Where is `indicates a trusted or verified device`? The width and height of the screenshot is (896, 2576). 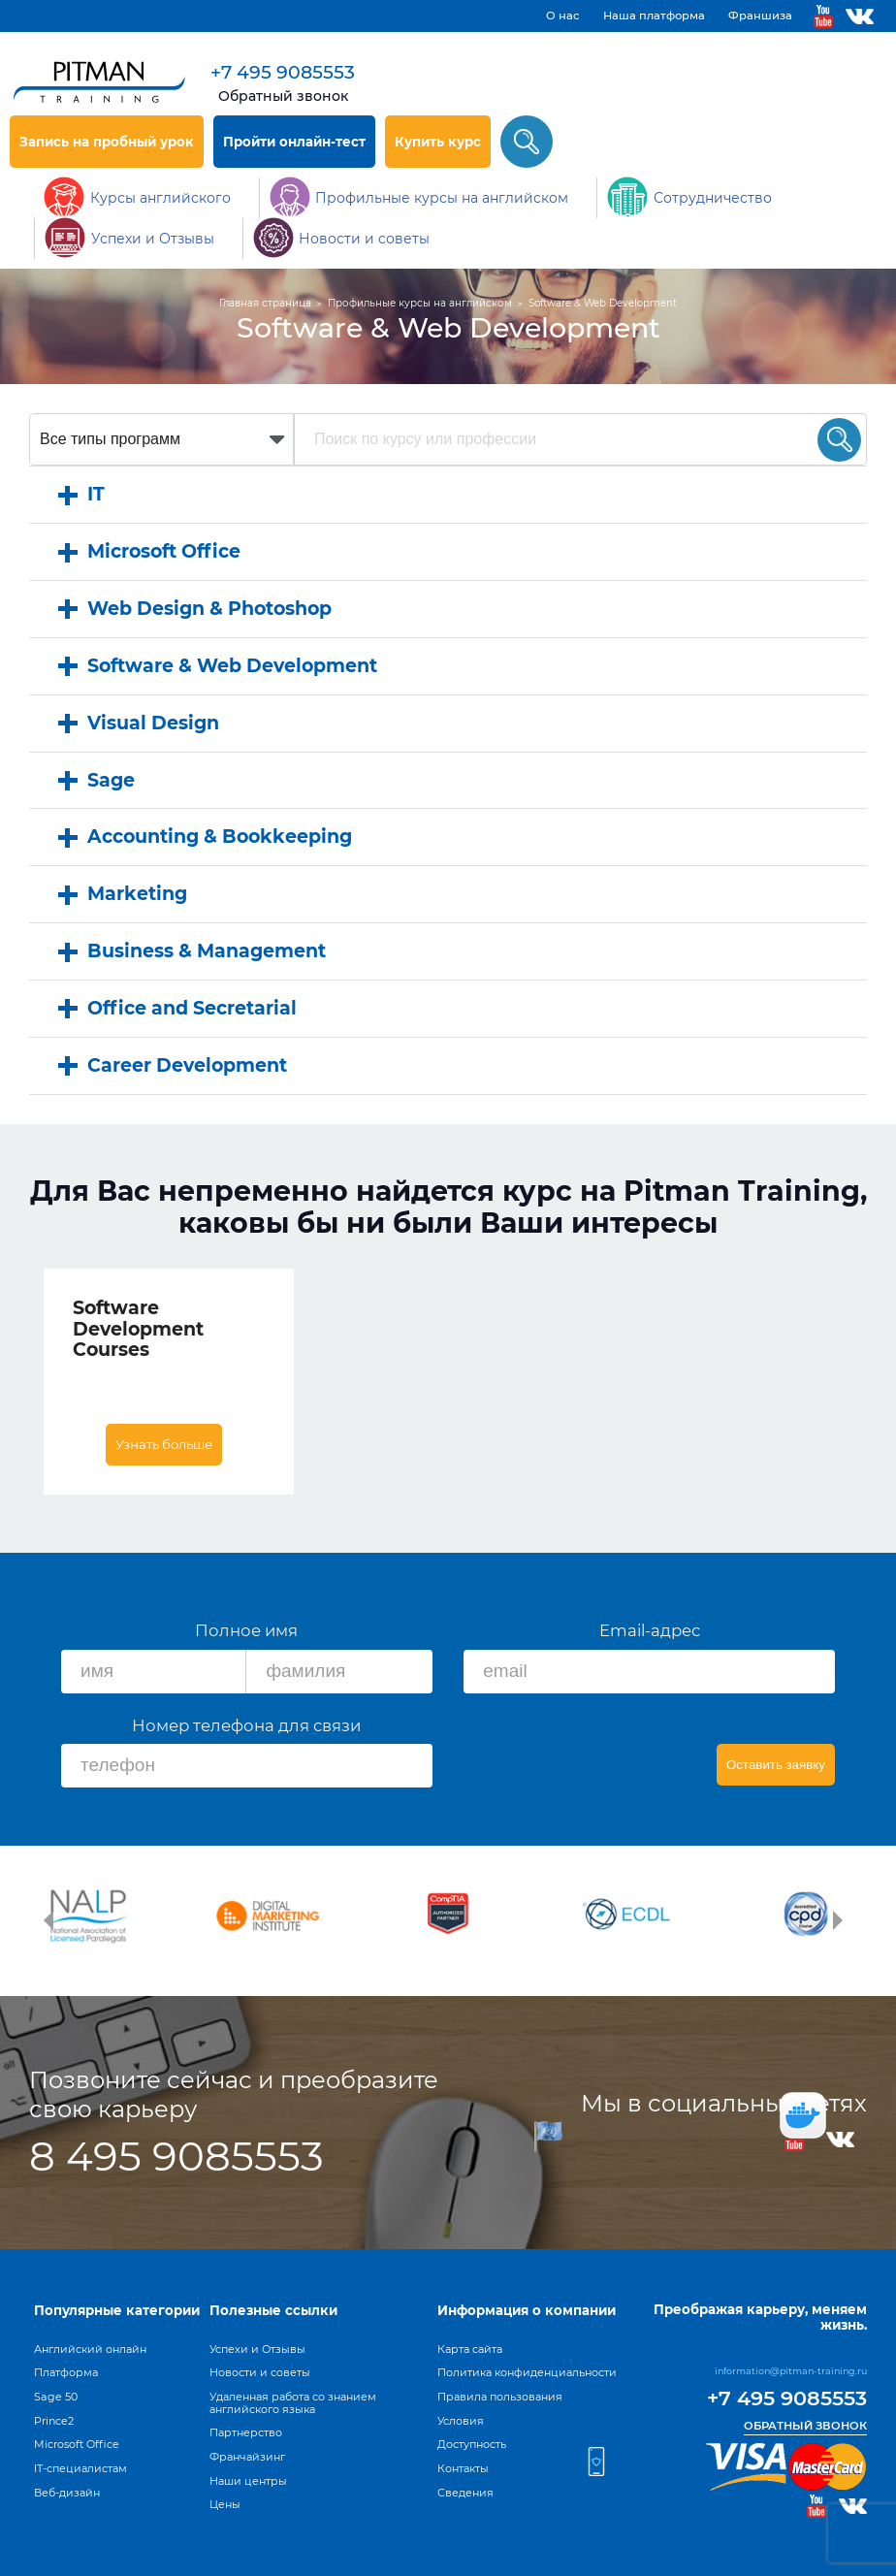 indicates a trusted or verified device is located at coordinates (596, 2462).